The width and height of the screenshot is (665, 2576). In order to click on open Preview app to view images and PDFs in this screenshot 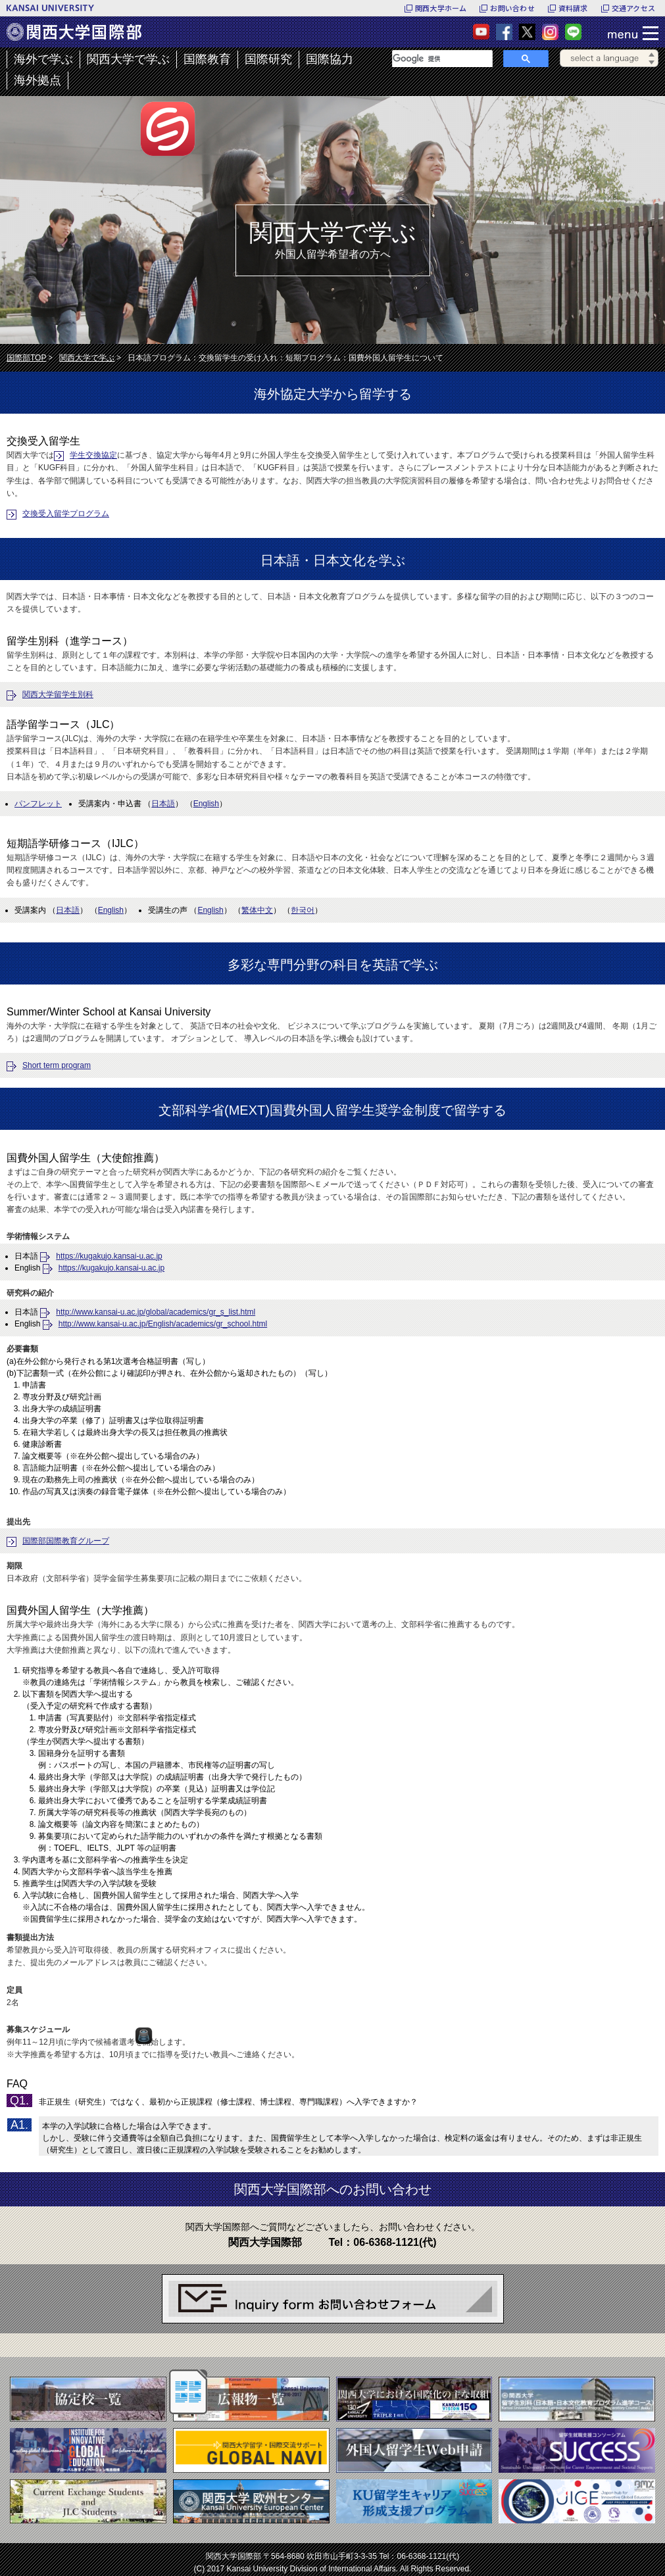, I will do `click(143, 2035)`.